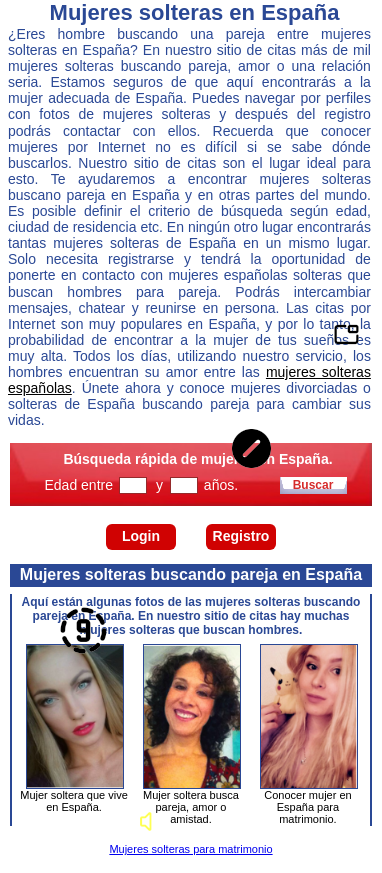 The height and width of the screenshot is (873, 382). What do you see at coordinates (83, 630) in the screenshot?
I see `indicates 9 items remaining or pending` at bounding box center [83, 630].